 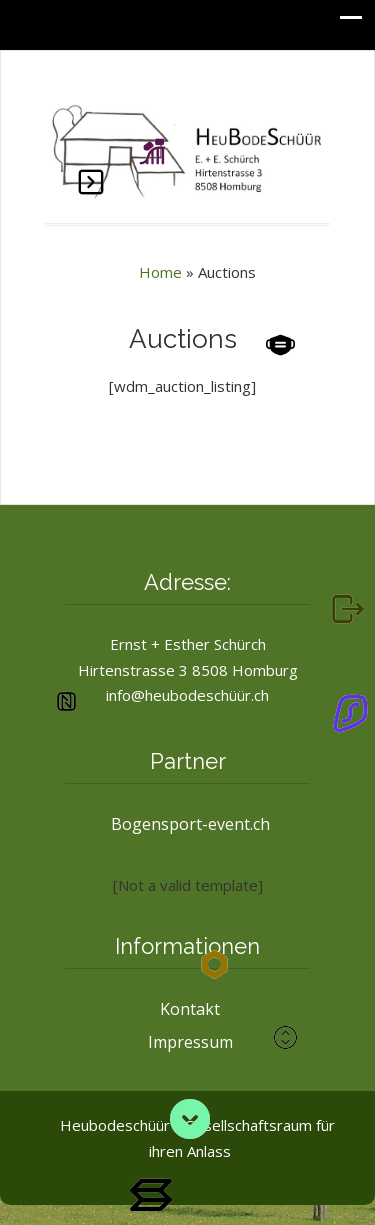 I want to click on access assembly or build tools, so click(x=214, y=964).